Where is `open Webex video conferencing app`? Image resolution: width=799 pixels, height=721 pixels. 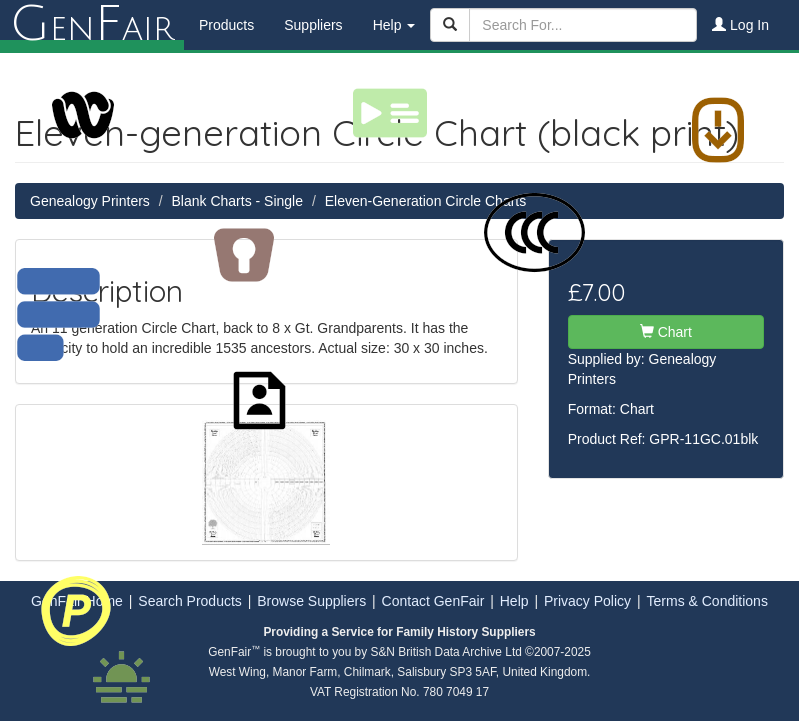 open Webex video conferencing app is located at coordinates (83, 115).